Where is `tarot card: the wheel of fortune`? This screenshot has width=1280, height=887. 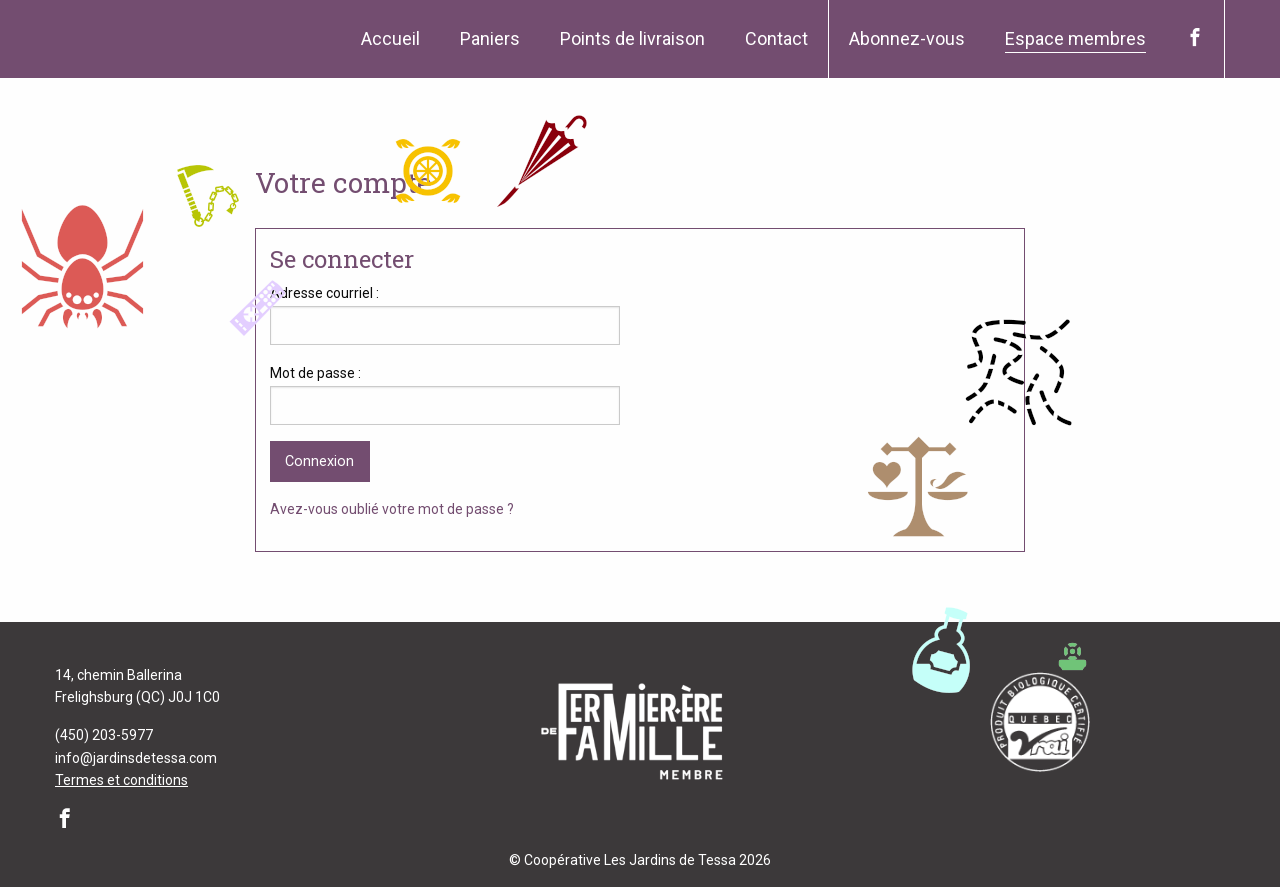 tarot card: the wheel of fortune is located at coordinates (428, 171).